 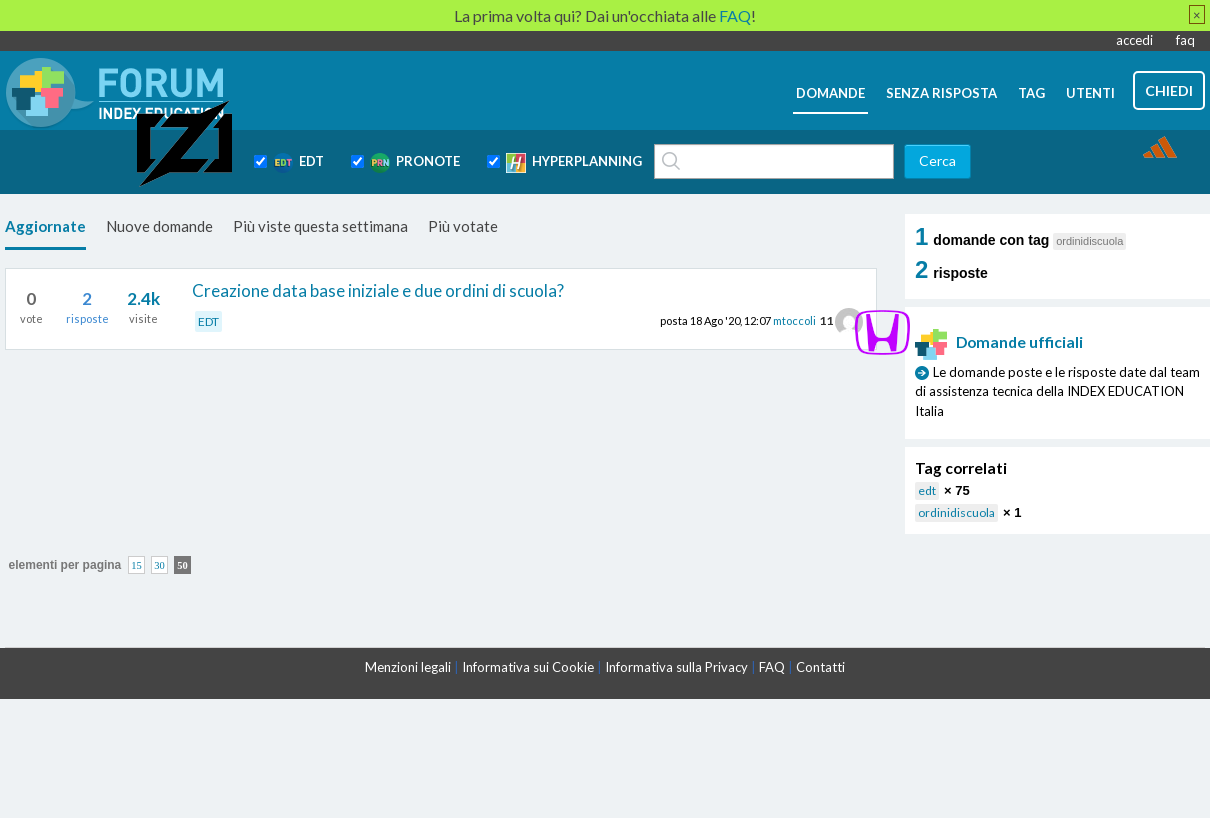 What do you see at coordinates (1160, 147) in the screenshot?
I see `adidas brand logo` at bounding box center [1160, 147].